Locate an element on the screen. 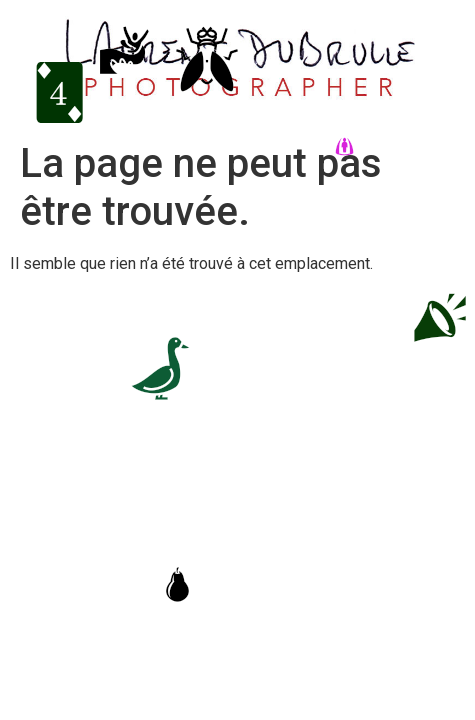 The width and height of the screenshot is (475, 720). select pear as your game fruit or character is located at coordinates (177, 584).